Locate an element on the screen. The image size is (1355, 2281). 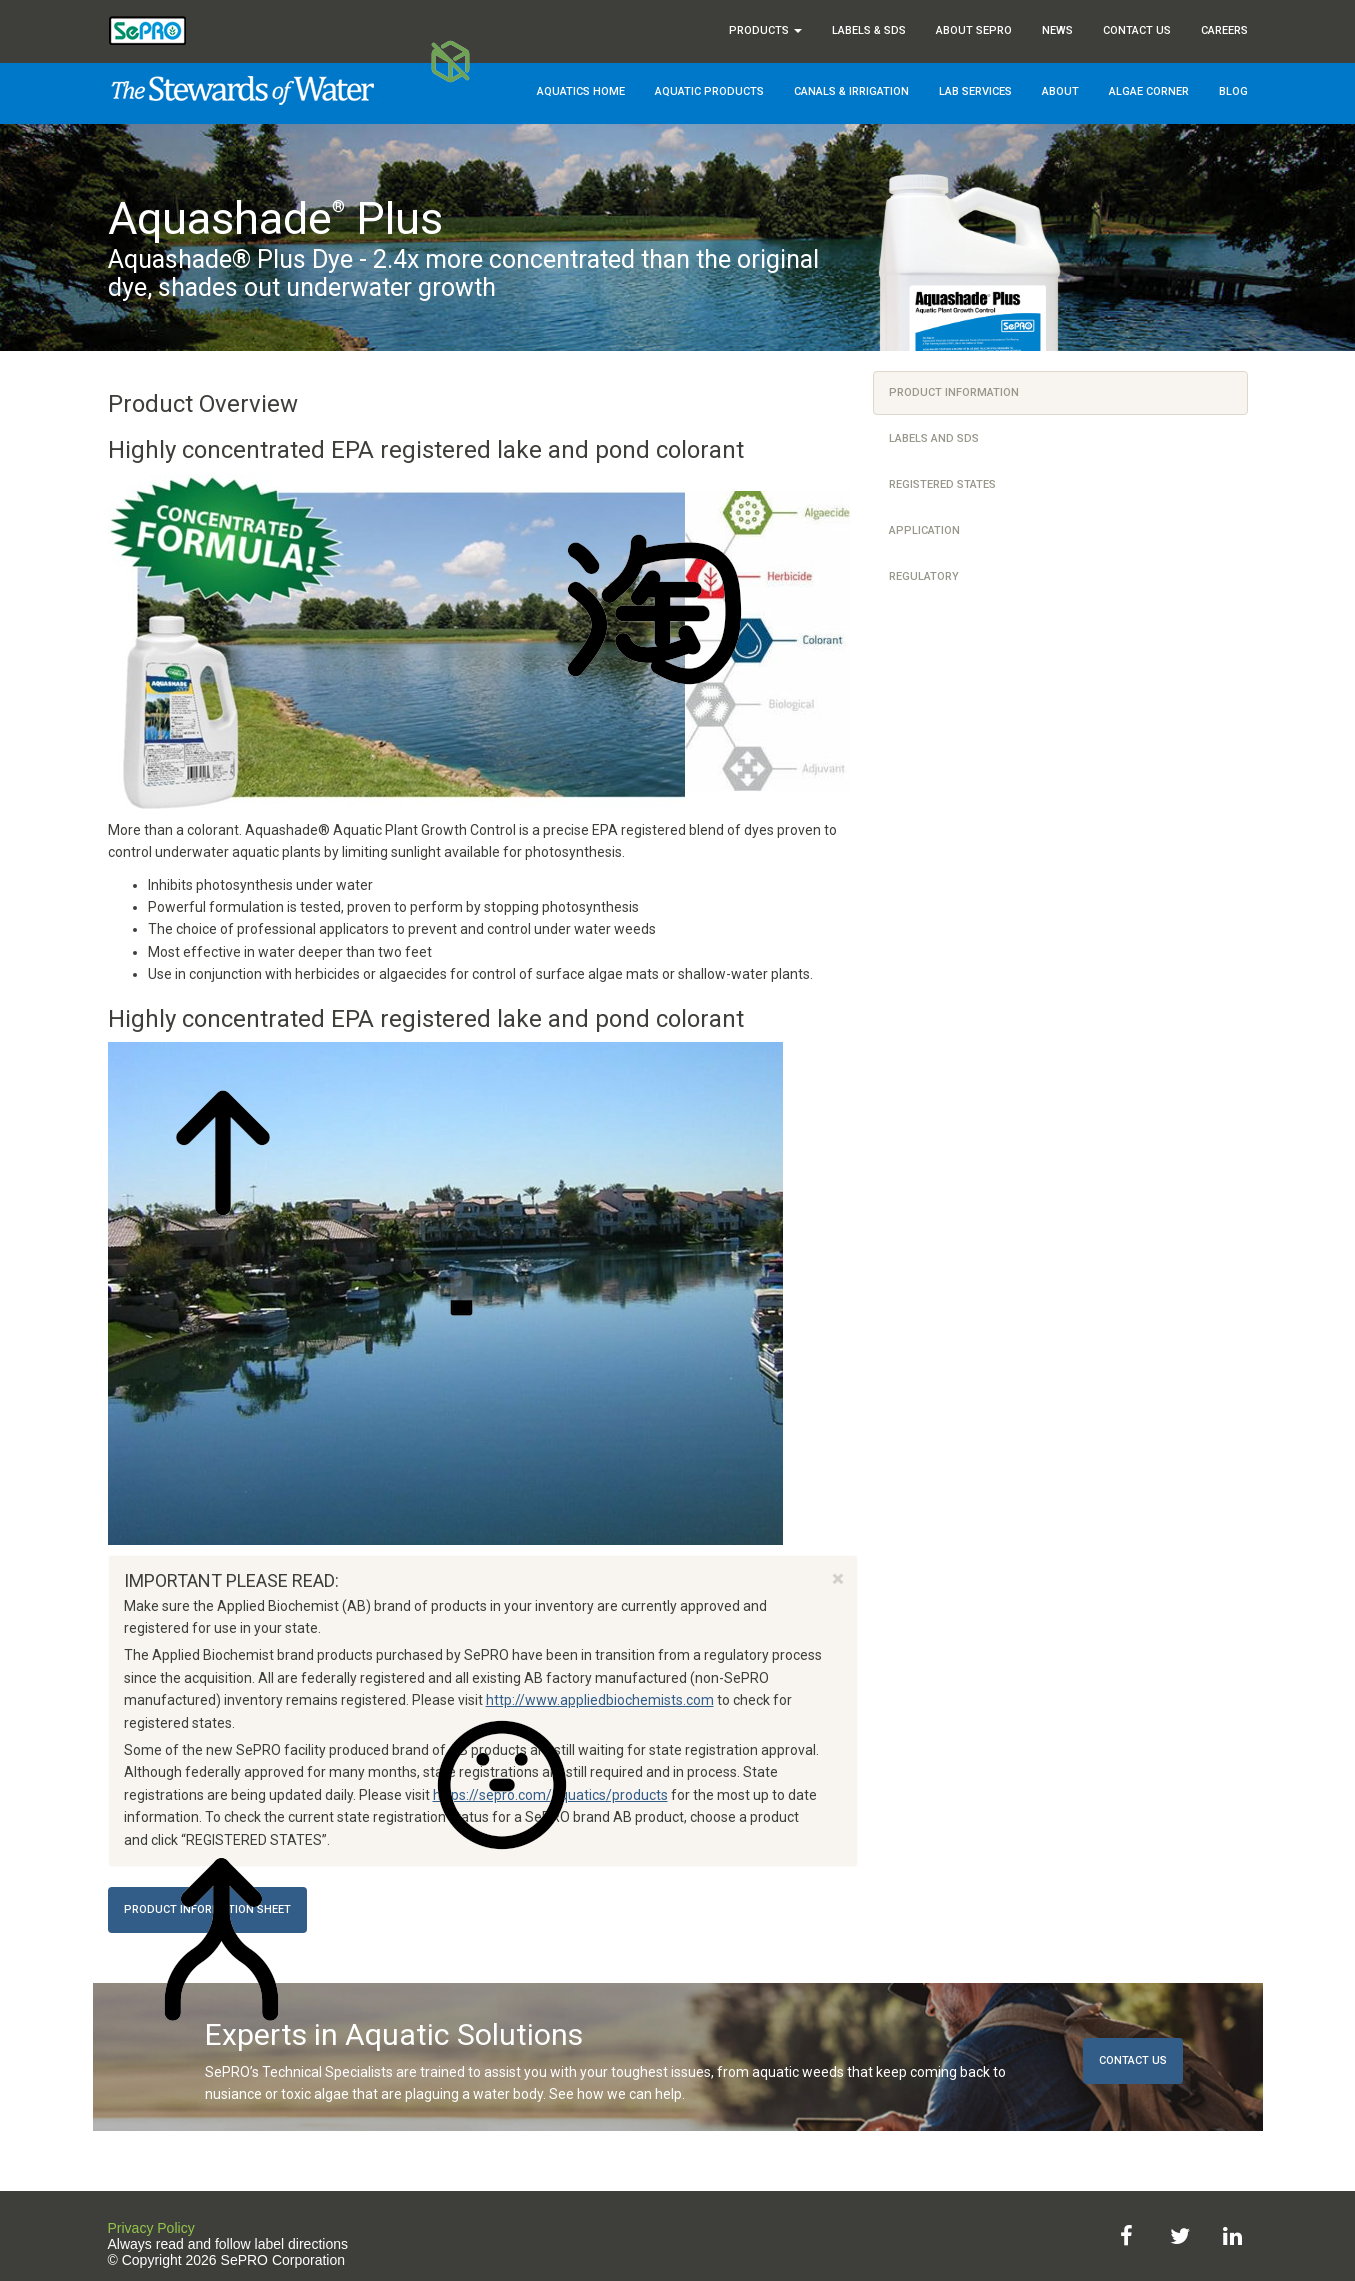
3D view disabled or unavailable is located at coordinates (450, 61).